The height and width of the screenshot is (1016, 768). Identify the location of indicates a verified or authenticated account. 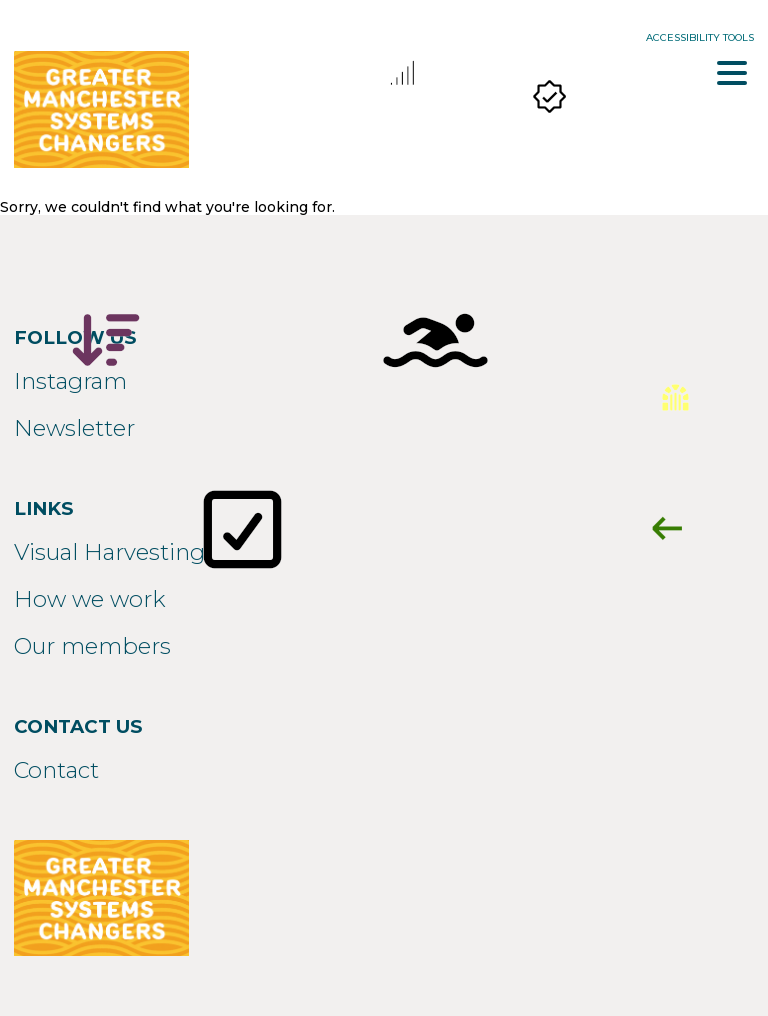
(549, 96).